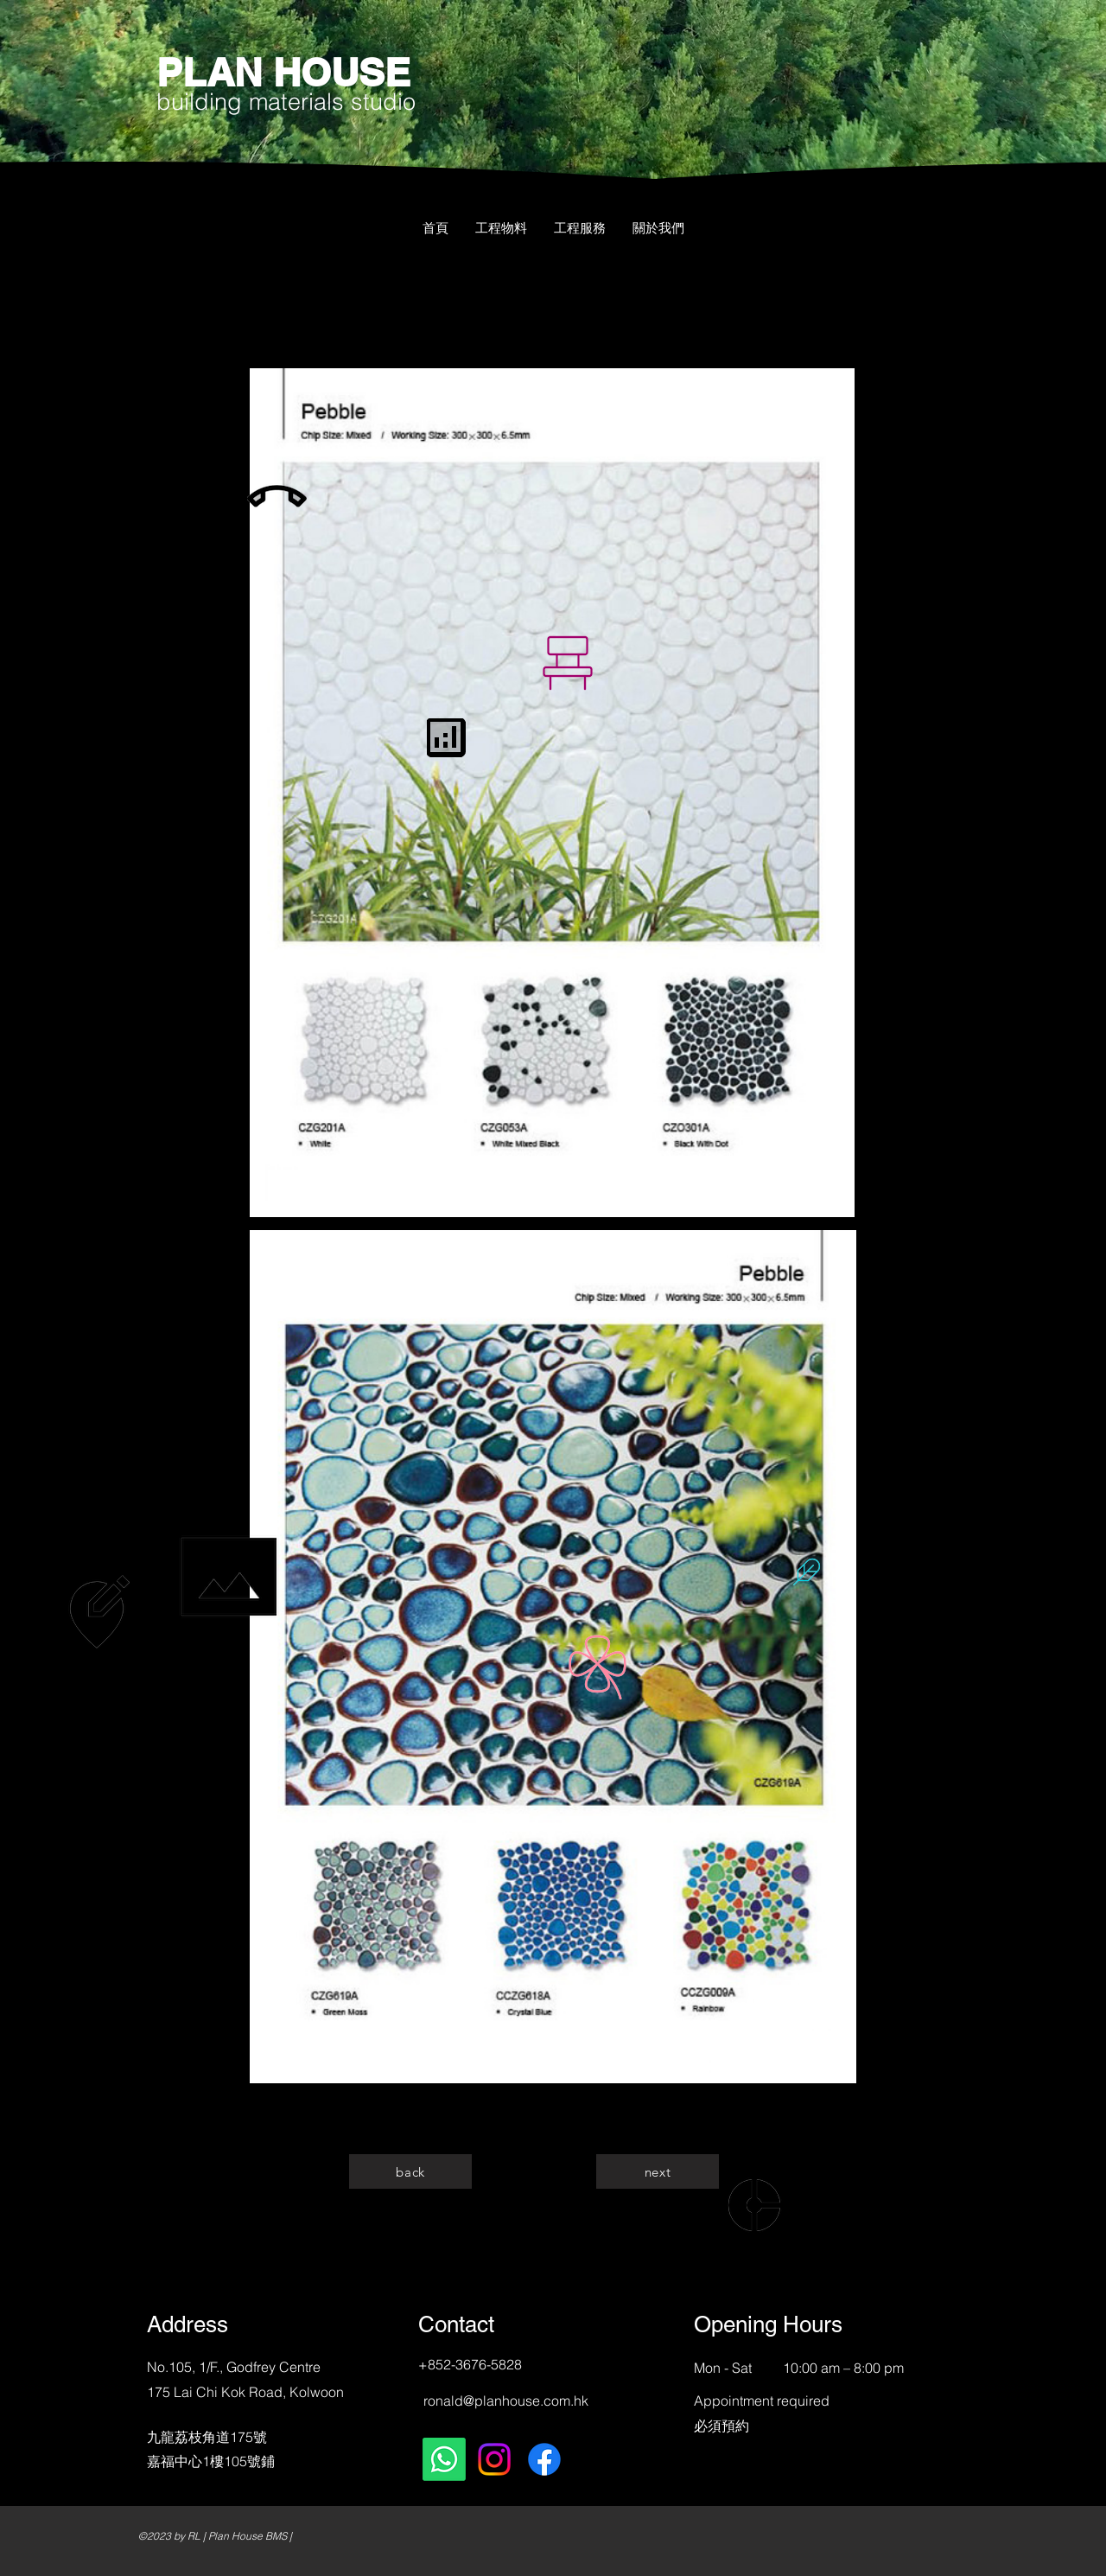  I want to click on view image at actual size, so click(229, 1577).